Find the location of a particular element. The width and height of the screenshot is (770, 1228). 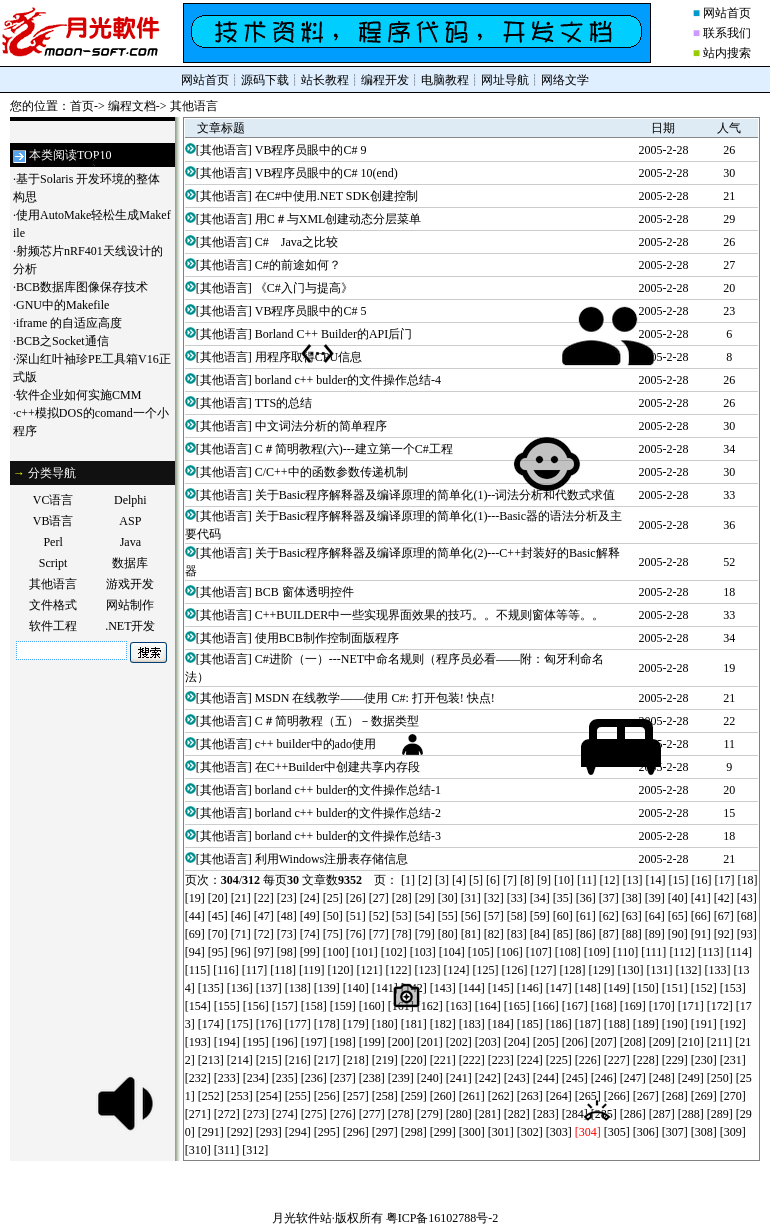

view group members is located at coordinates (608, 336).